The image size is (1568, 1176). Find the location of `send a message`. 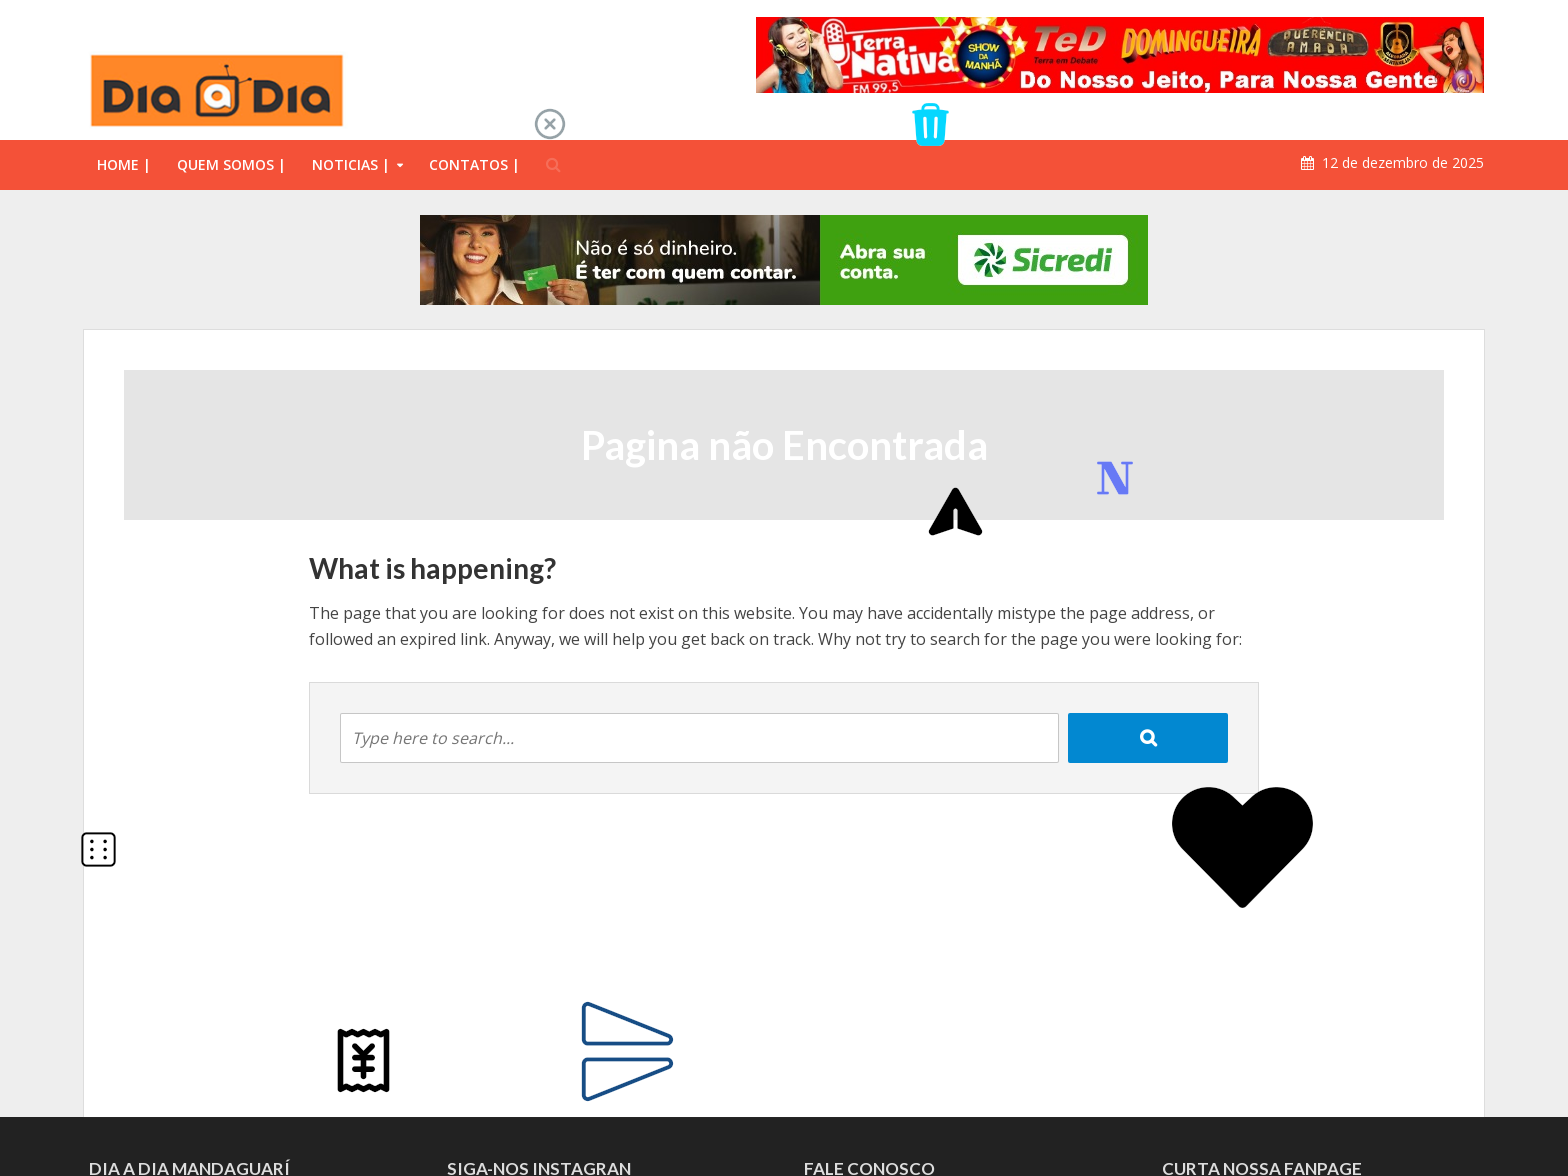

send a message is located at coordinates (955, 512).